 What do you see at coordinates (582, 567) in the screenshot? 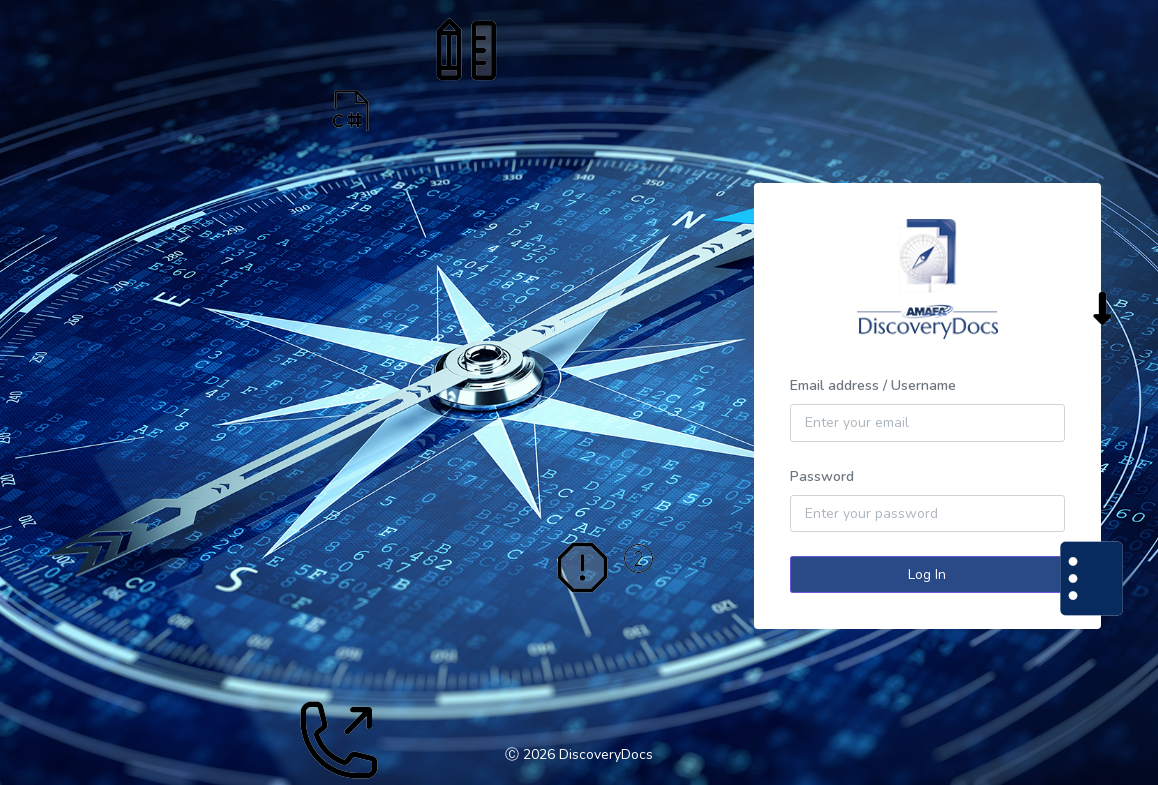
I see `indicates a warning or critical alert` at bounding box center [582, 567].